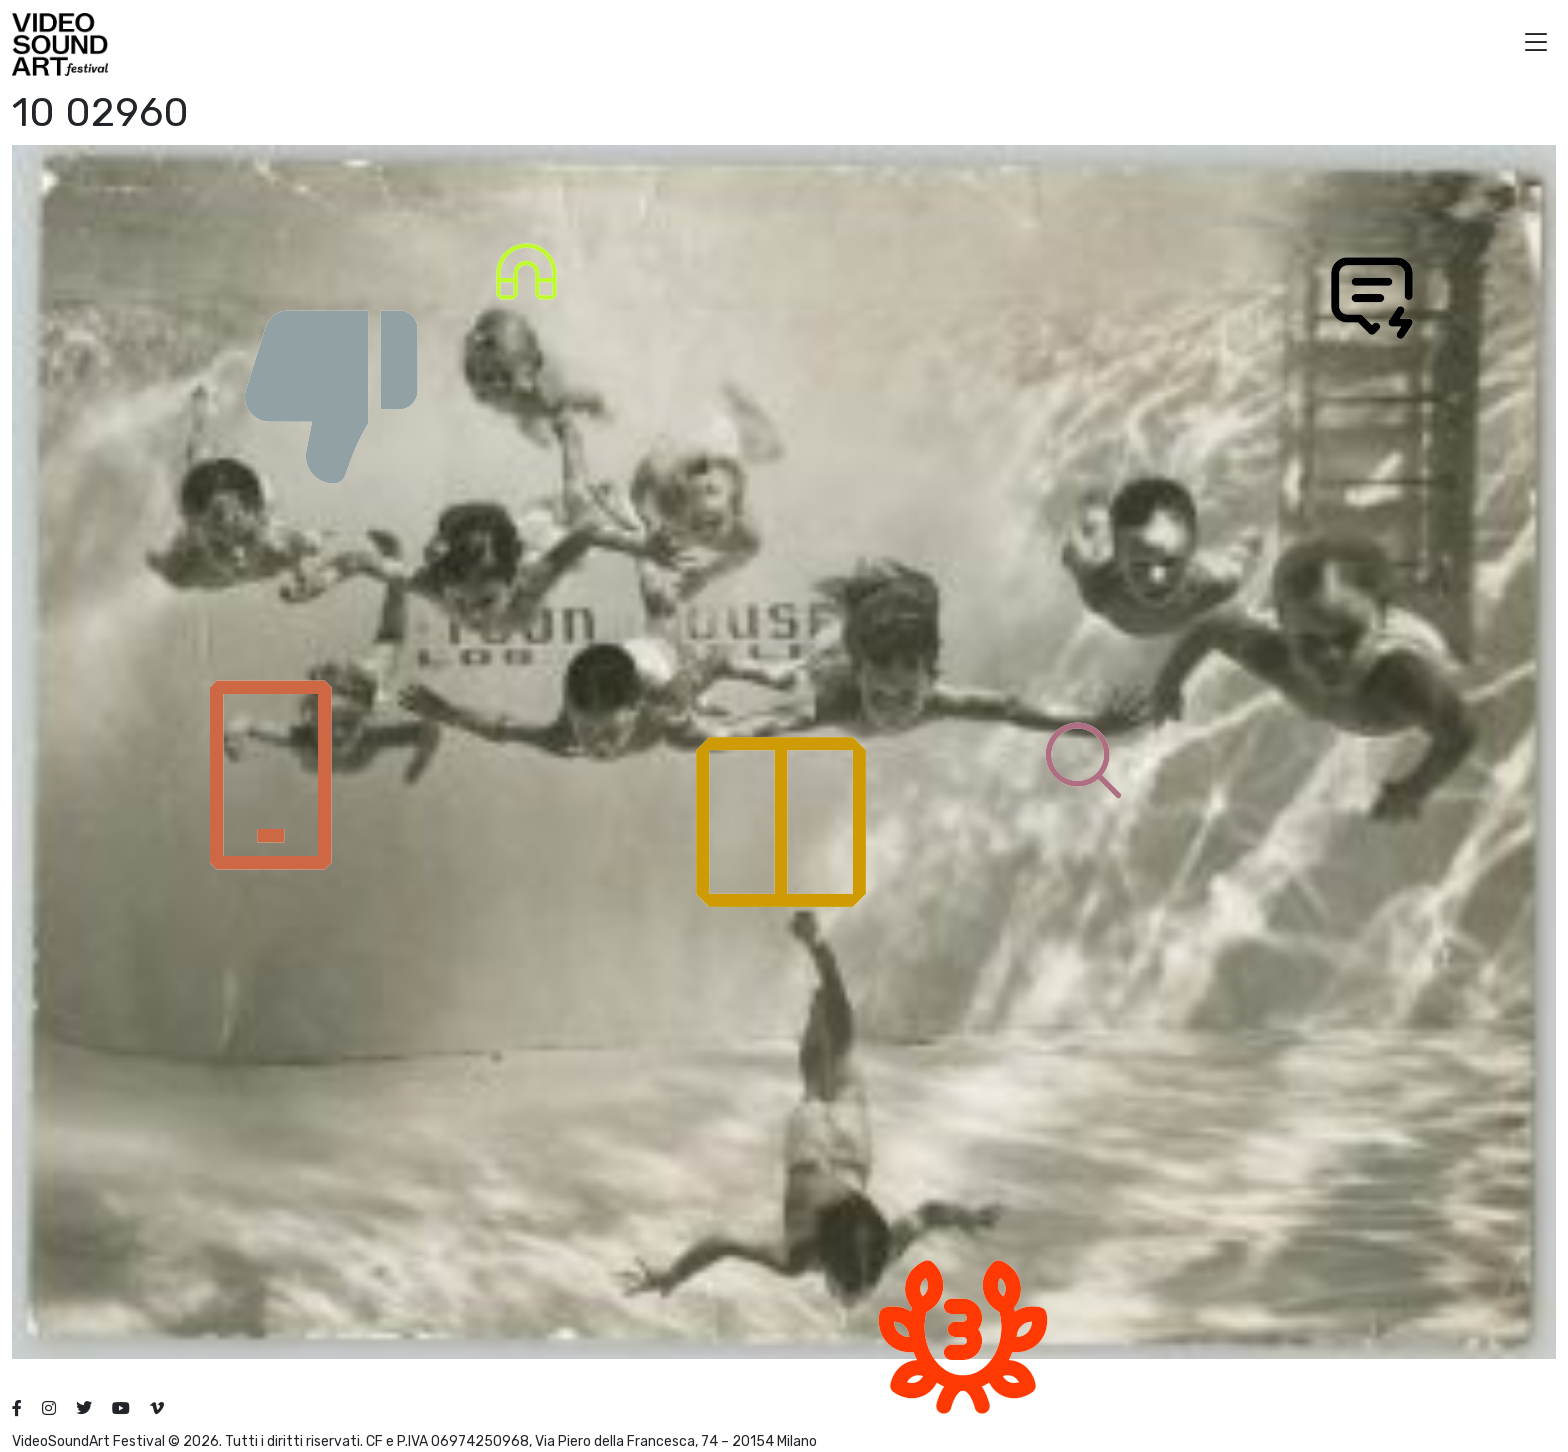 The image size is (1568, 1452). Describe the element at coordinates (963, 1337) in the screenshot. I see `third place ranking or award` at that location.